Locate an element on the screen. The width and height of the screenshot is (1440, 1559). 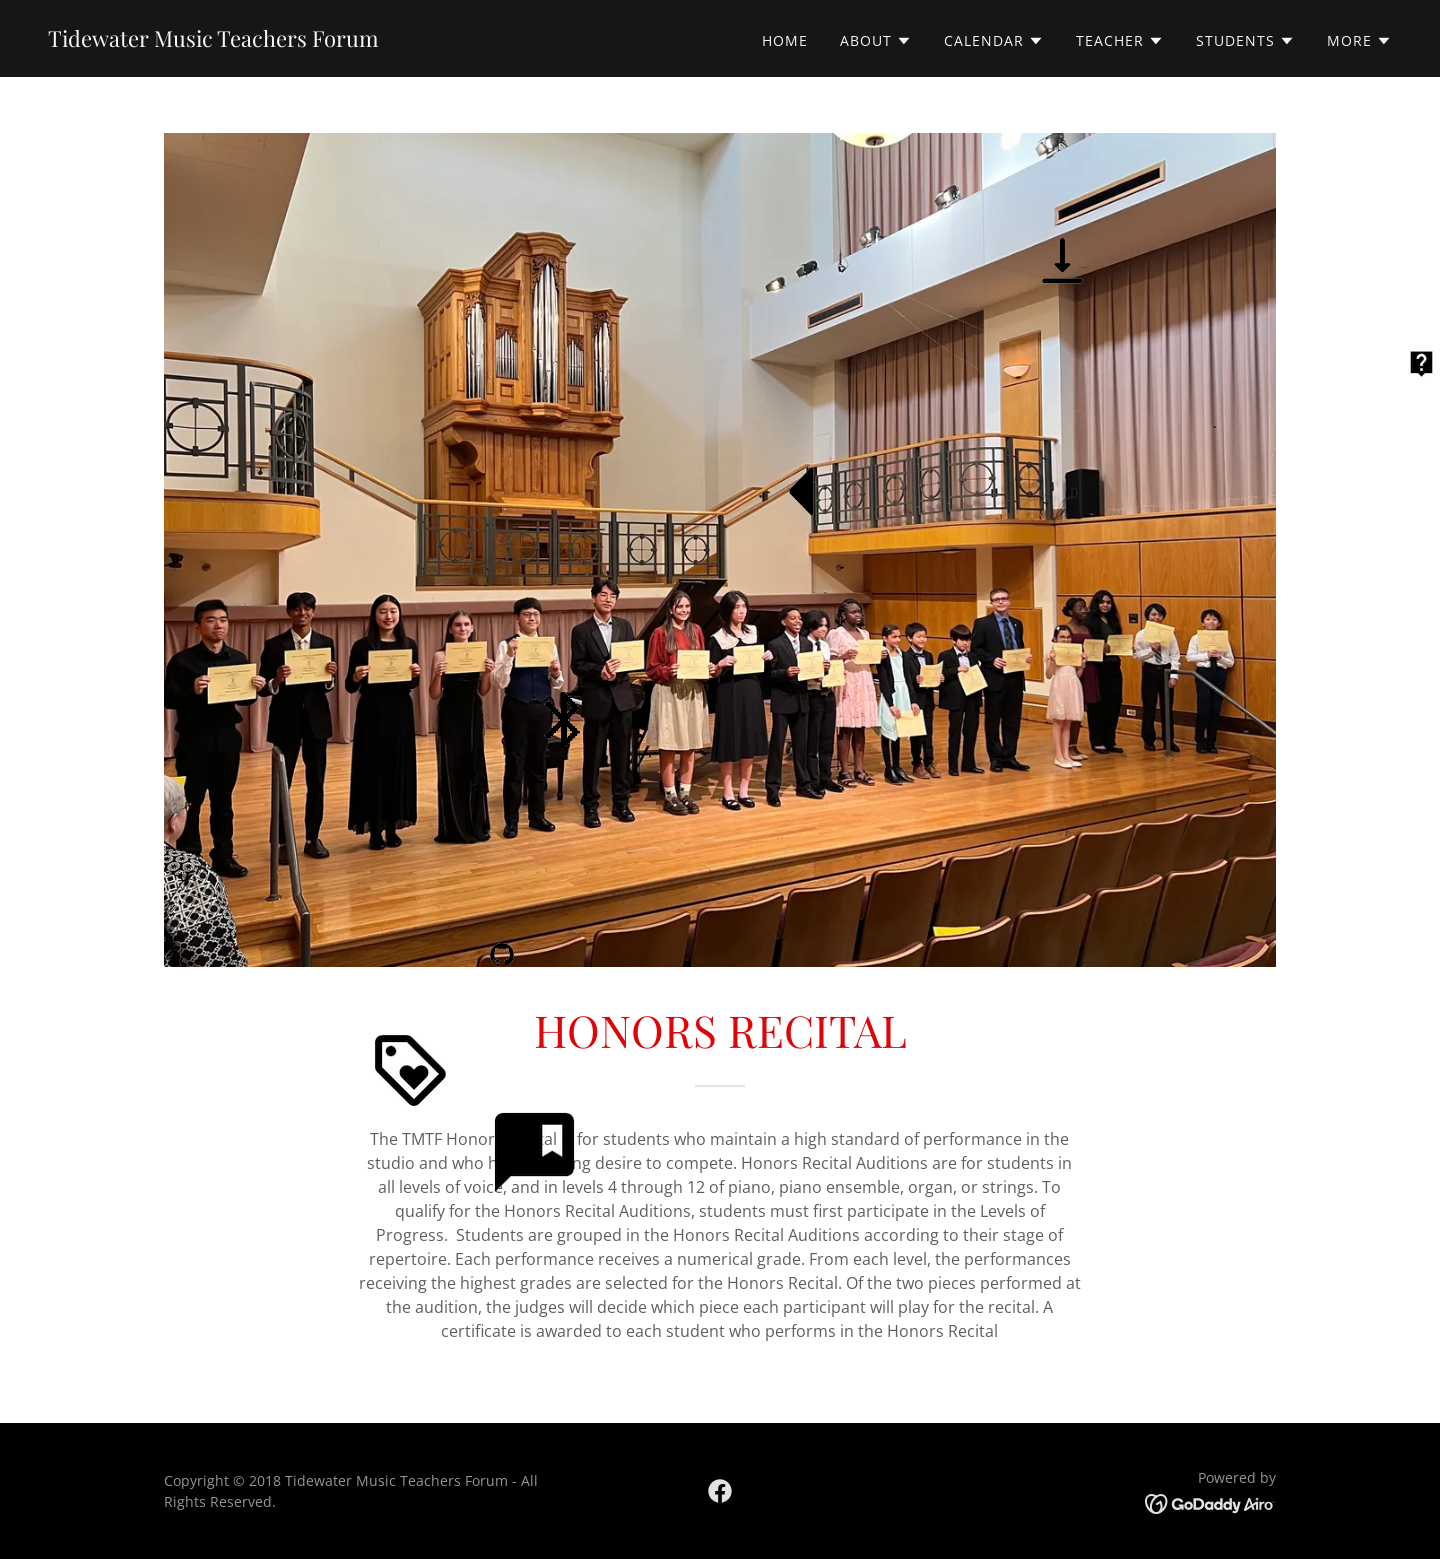
view project on github is located at coordinates (502, 955).